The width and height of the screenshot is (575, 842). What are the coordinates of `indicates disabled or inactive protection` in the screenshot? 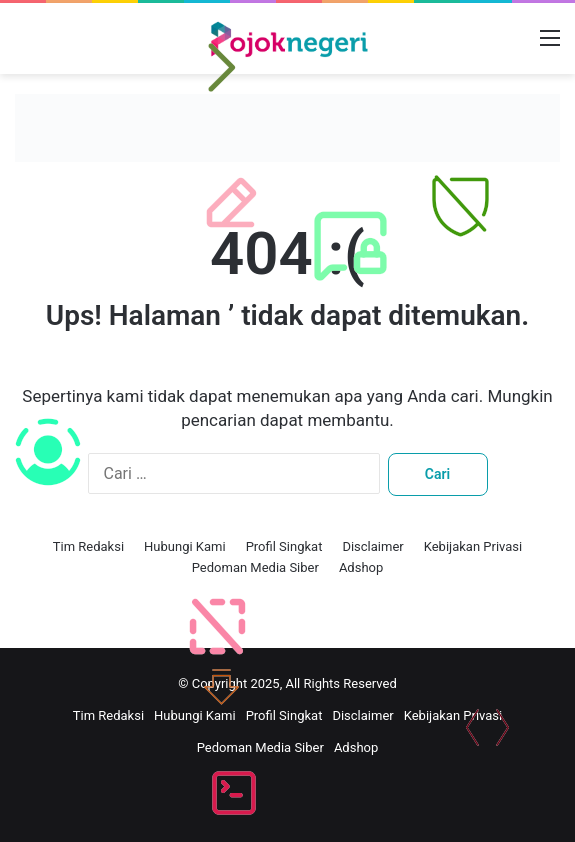 It's located at (460, 203).